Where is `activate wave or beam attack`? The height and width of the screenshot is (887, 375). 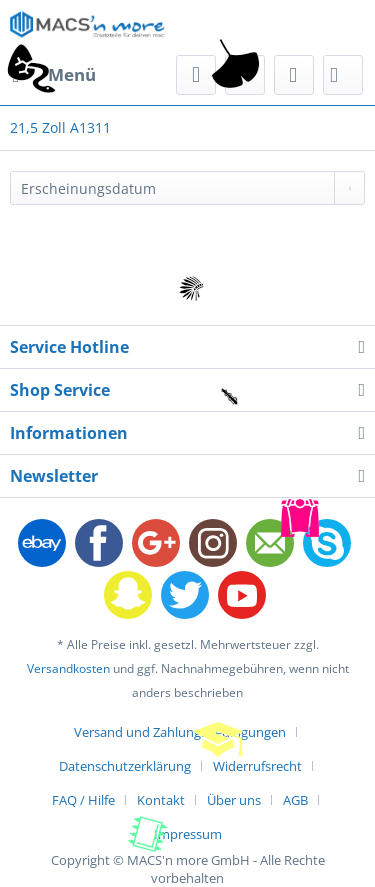
activate wave or beam attack is located at coordinates (229, 396).